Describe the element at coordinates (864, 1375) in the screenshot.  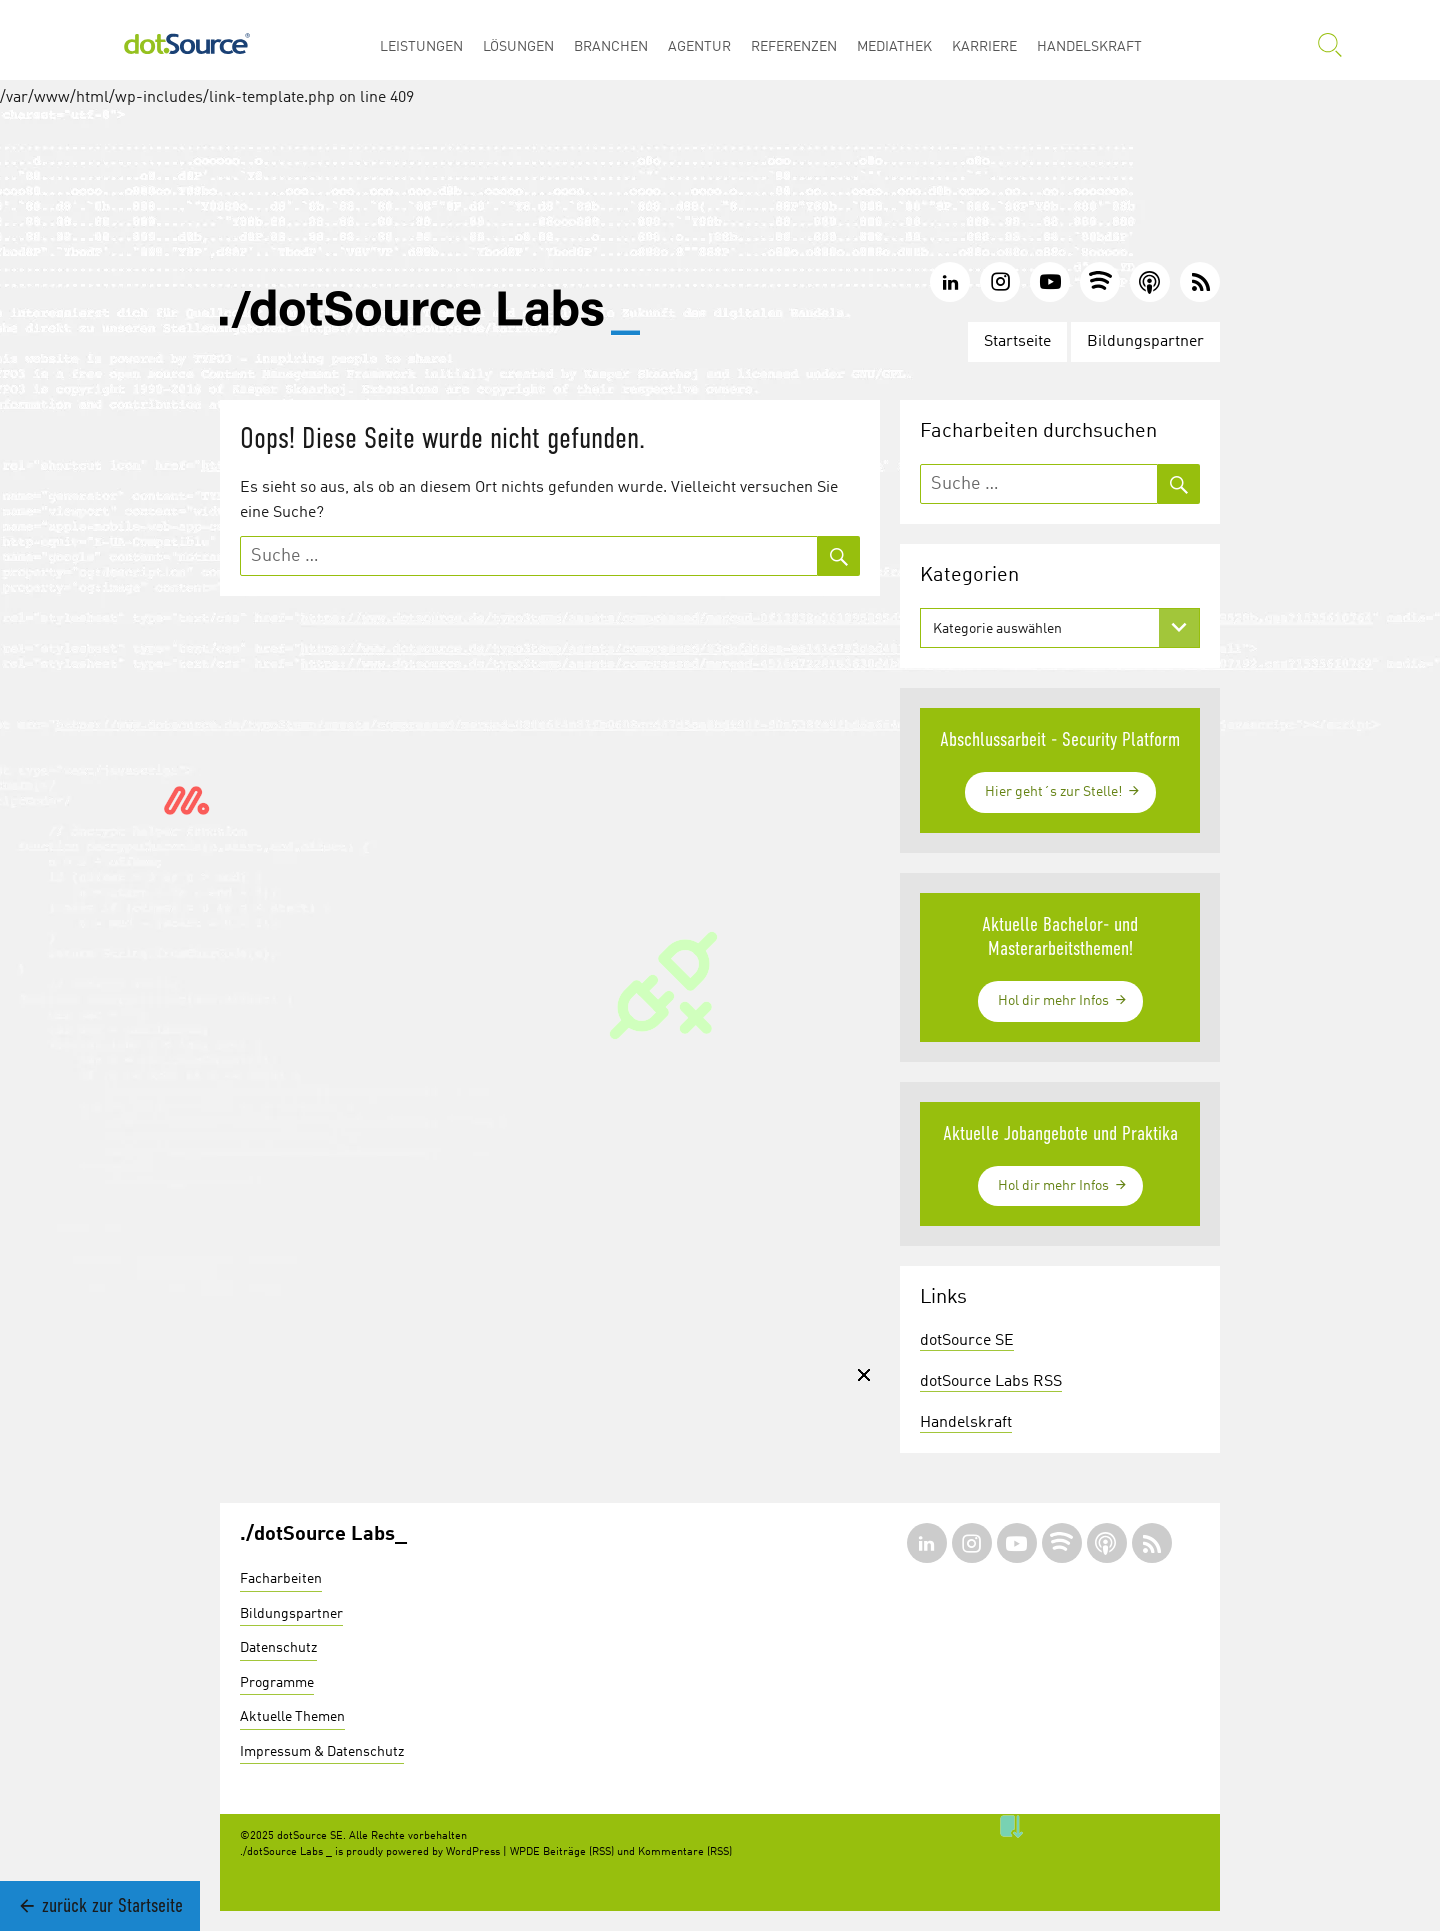
I see `close a dialog or modal` at that location.